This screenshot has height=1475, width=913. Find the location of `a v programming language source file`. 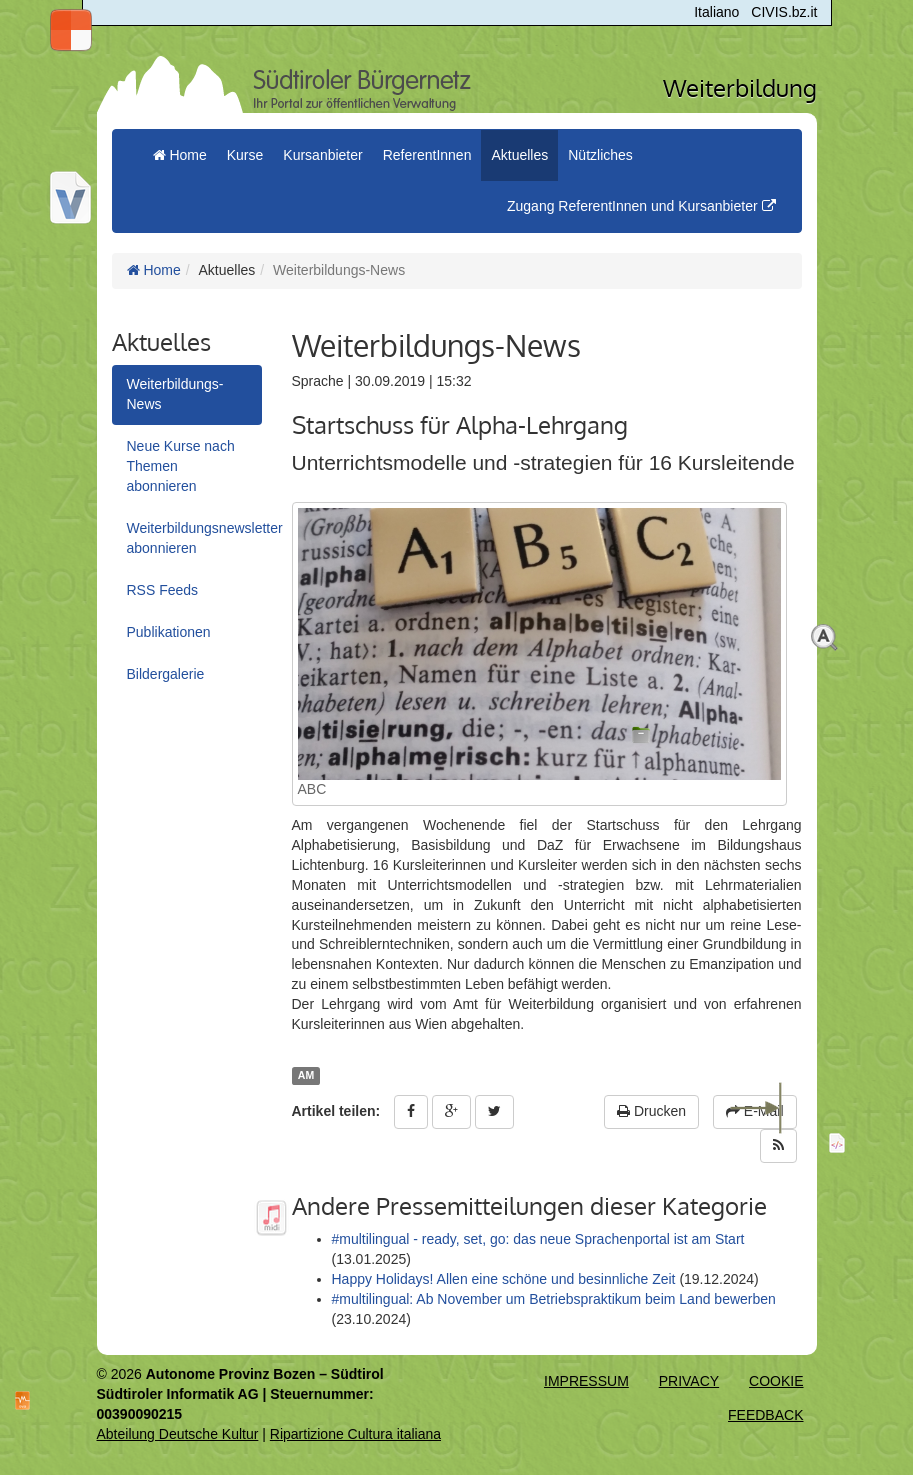

a v programming language source file is located at coordinates (70, 197).